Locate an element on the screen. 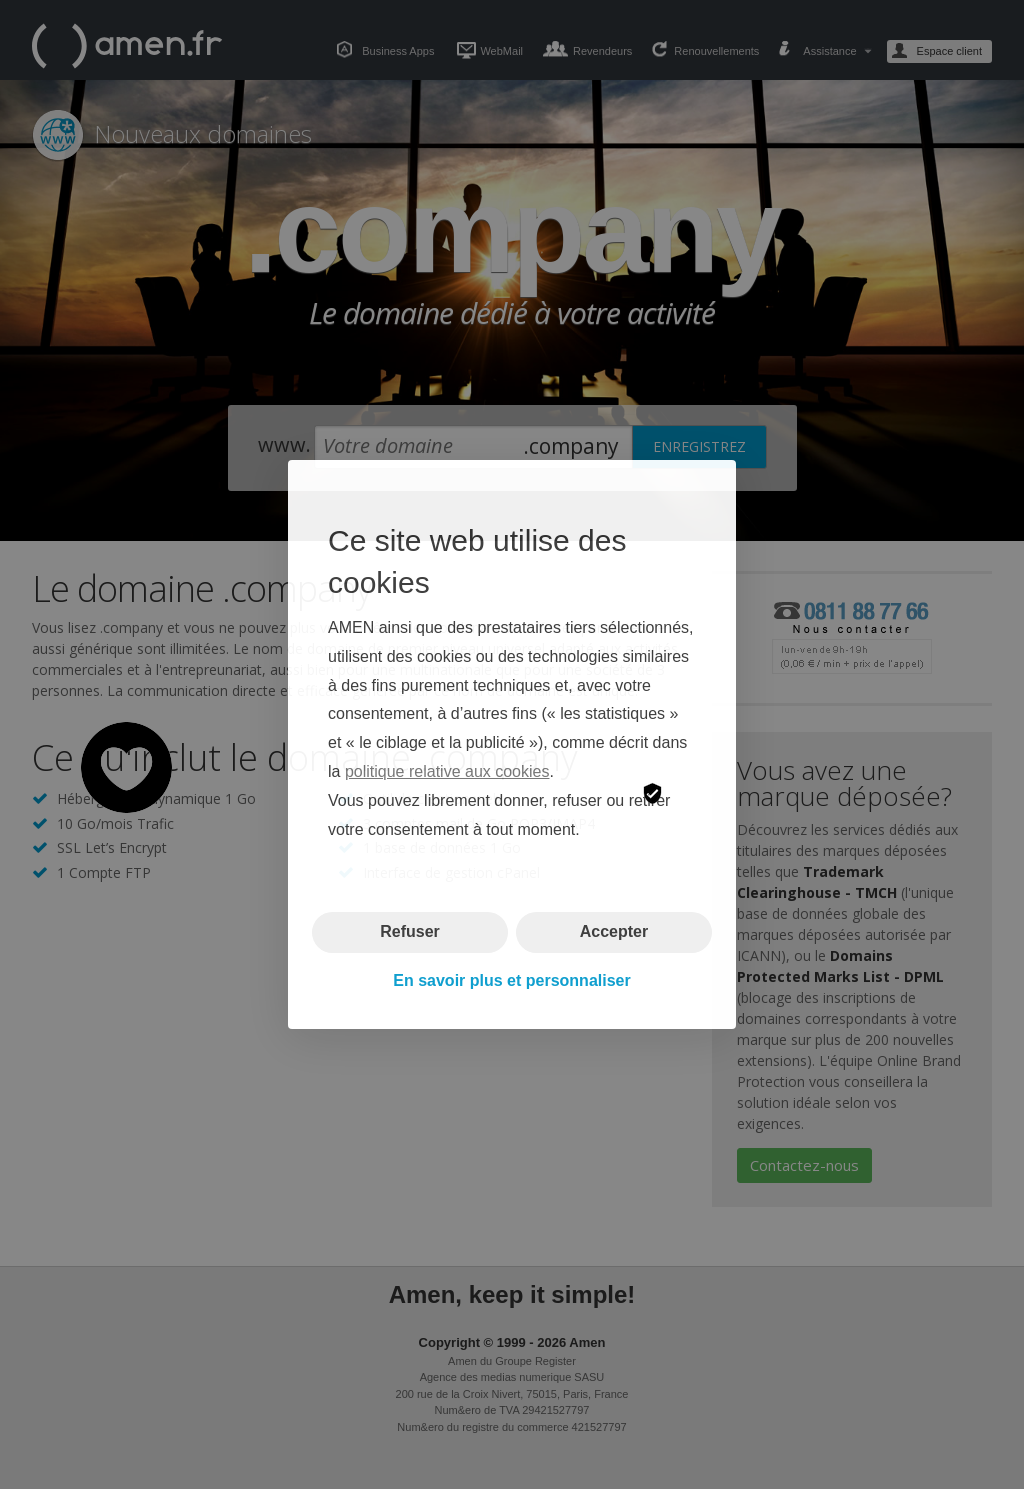  indicates a verified or trusted user account is located at coordinates (652, 793).